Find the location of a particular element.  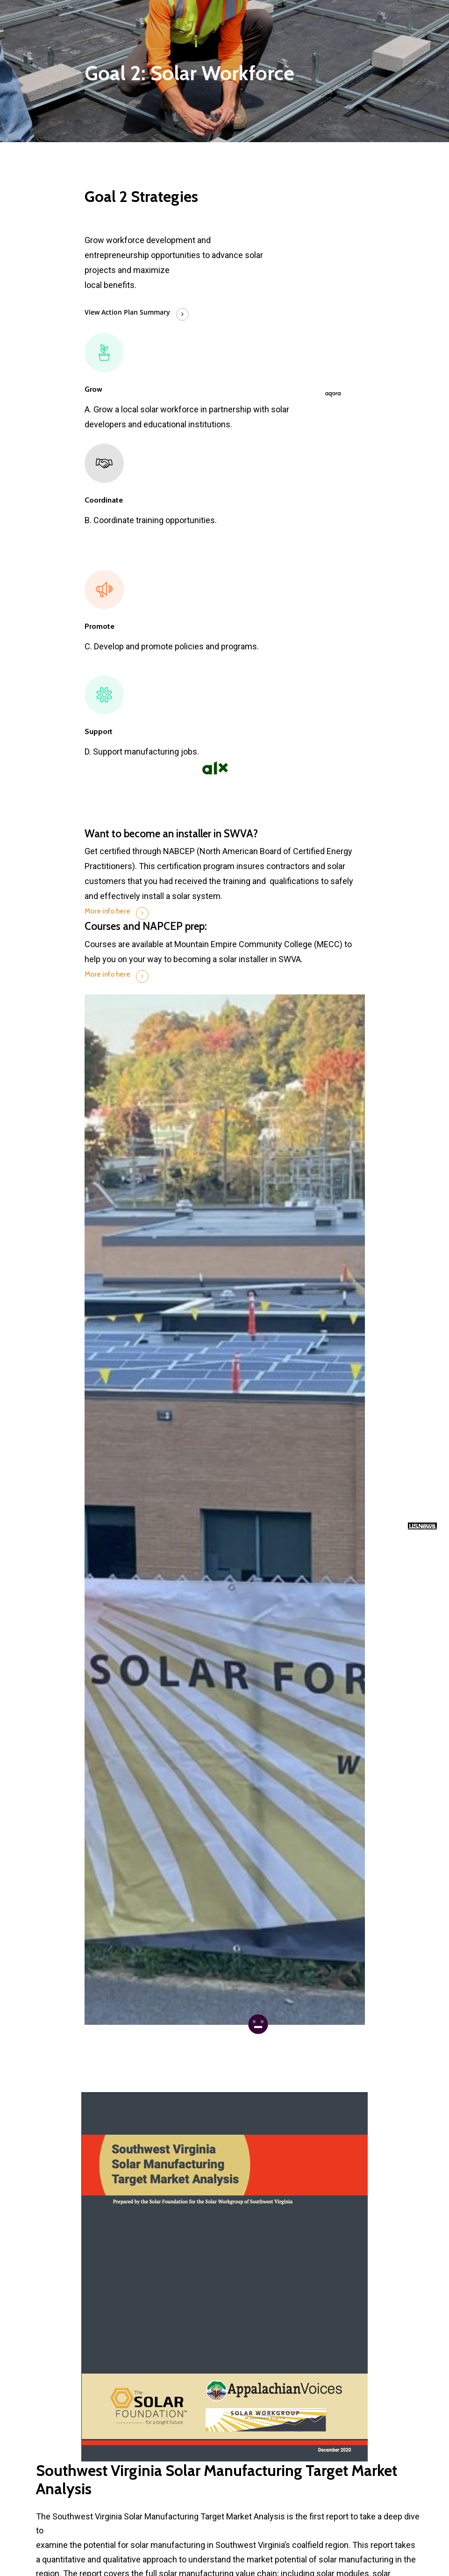

agora brand logo is located at coordinates (333, 395).